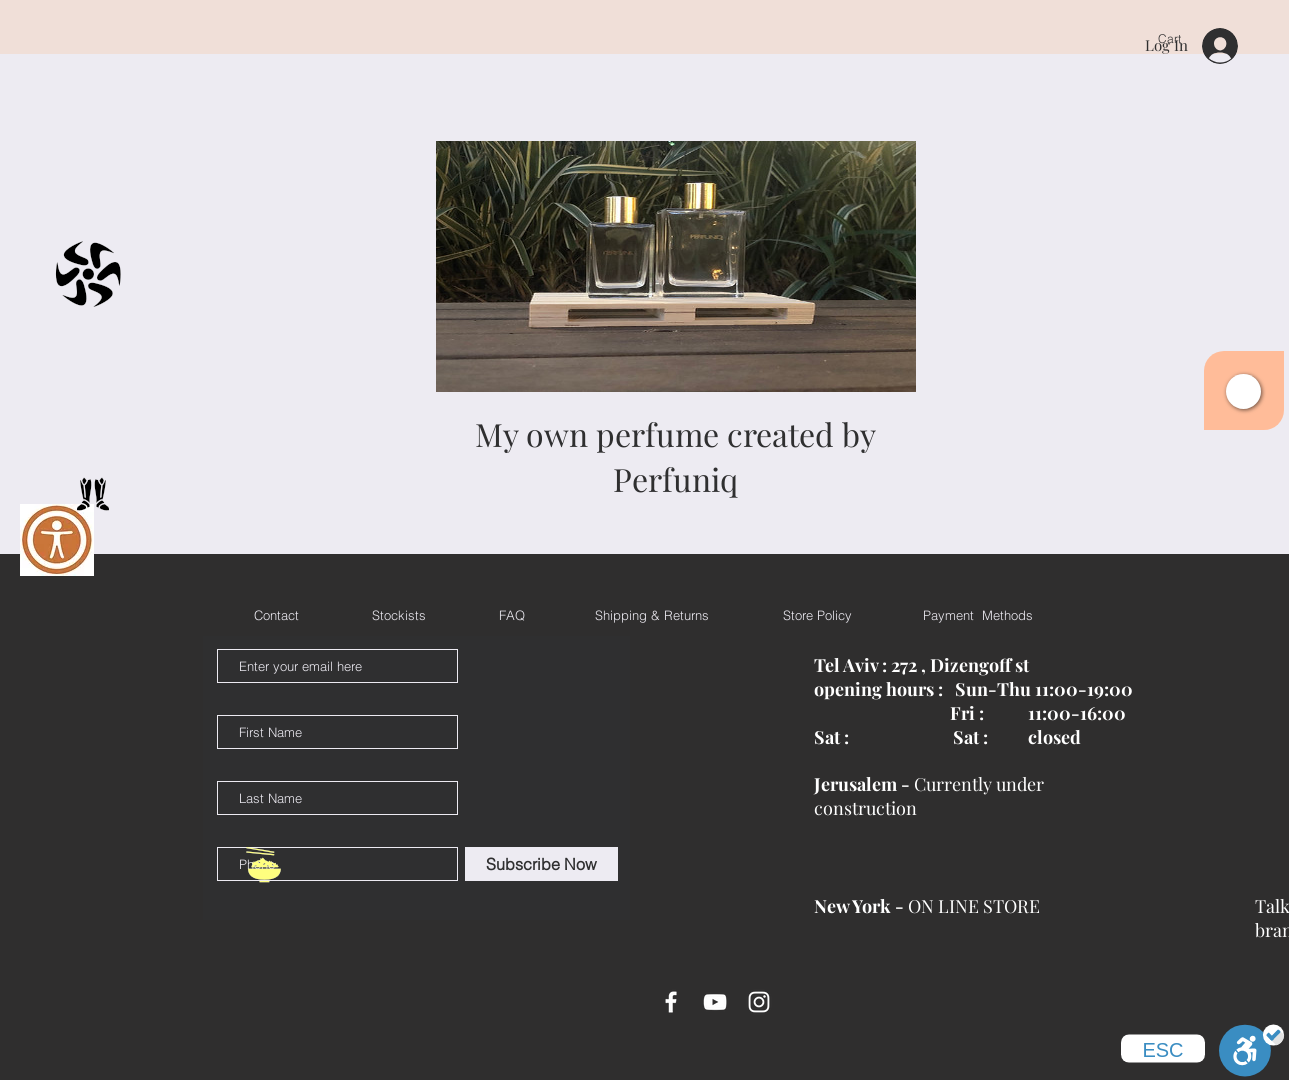 This screenshot has width=1289, height=1080. I want to click on indicates a spinning or rotating action, so click(88, 273).